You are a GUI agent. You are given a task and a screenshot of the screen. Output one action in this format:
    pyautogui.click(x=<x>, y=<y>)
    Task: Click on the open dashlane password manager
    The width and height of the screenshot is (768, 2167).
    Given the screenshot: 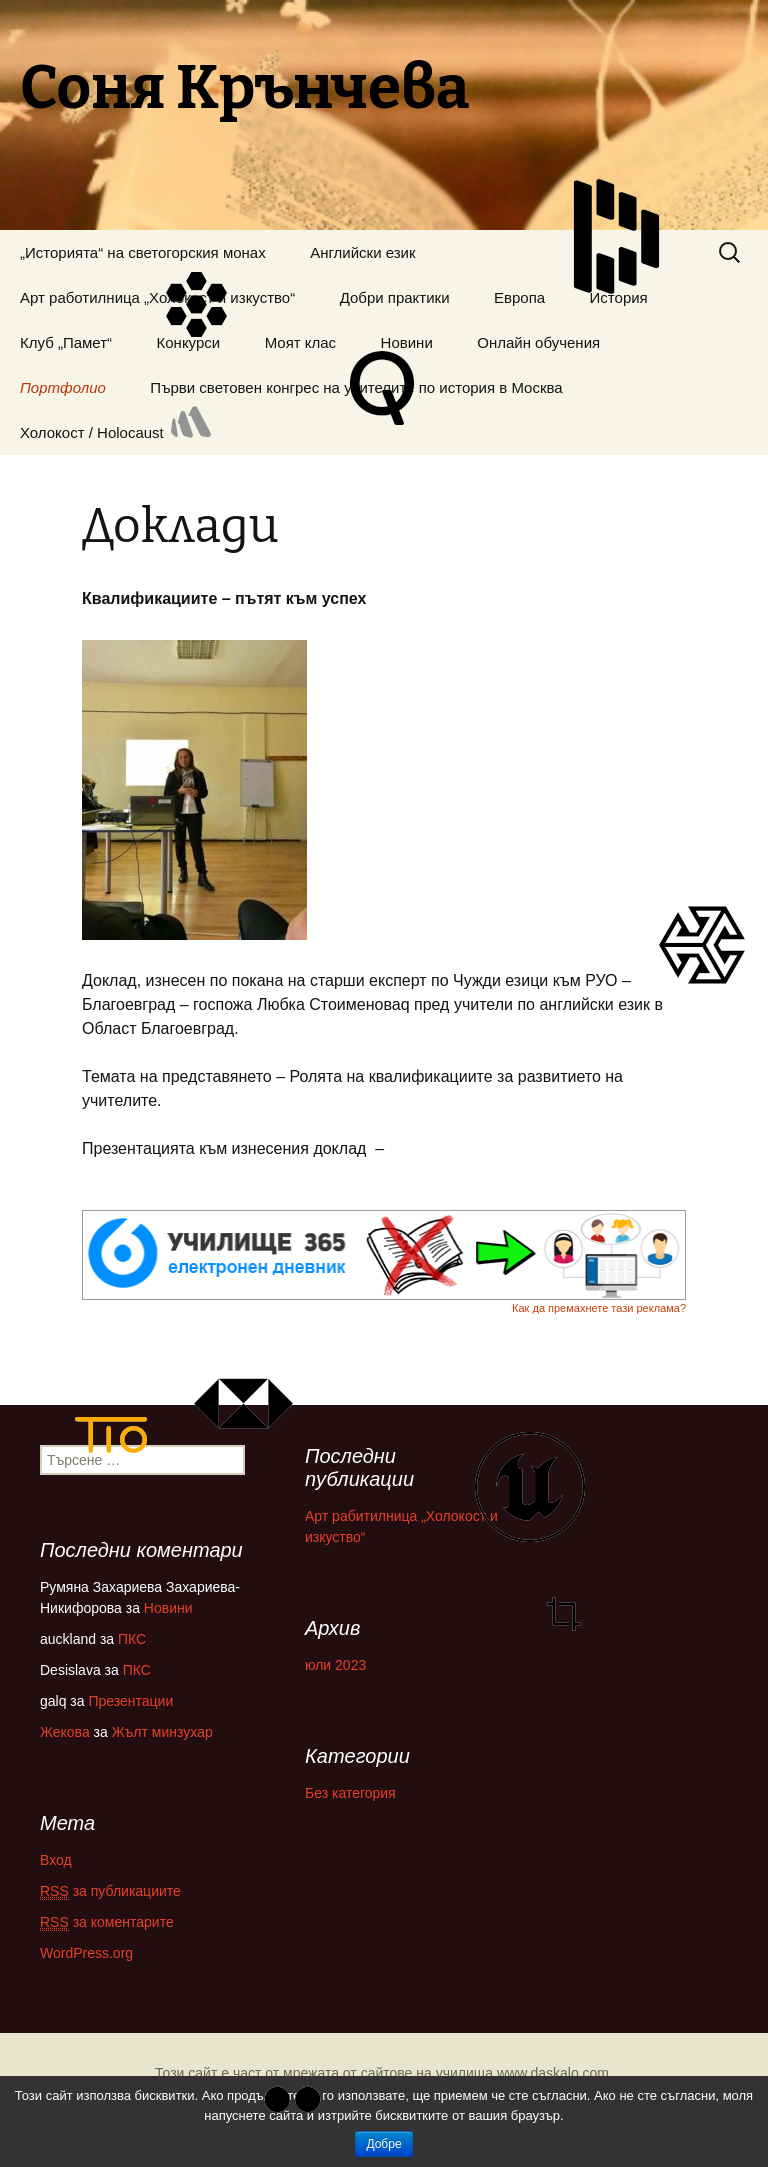 What is the action you would take?
    pyautogui.click(x=616, y=236)
    